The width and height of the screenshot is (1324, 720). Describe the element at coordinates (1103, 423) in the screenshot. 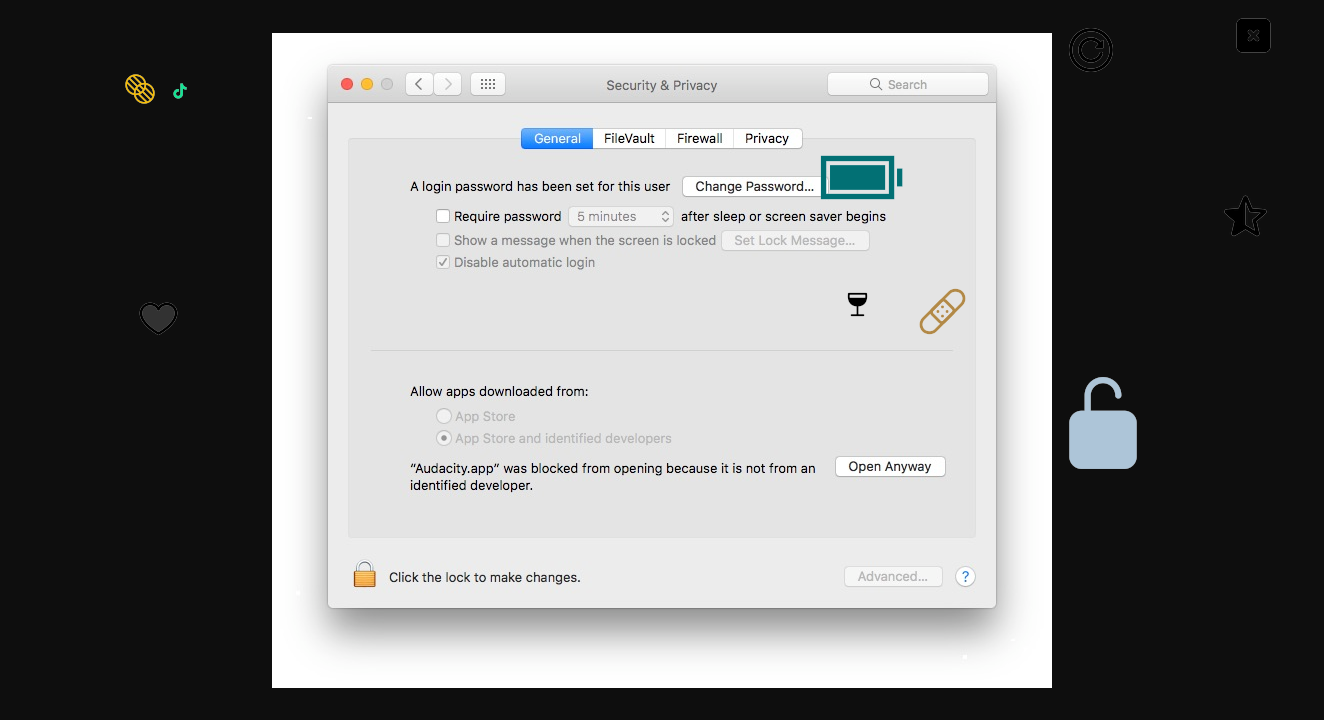

I see `unlock or access secured content` at that location.